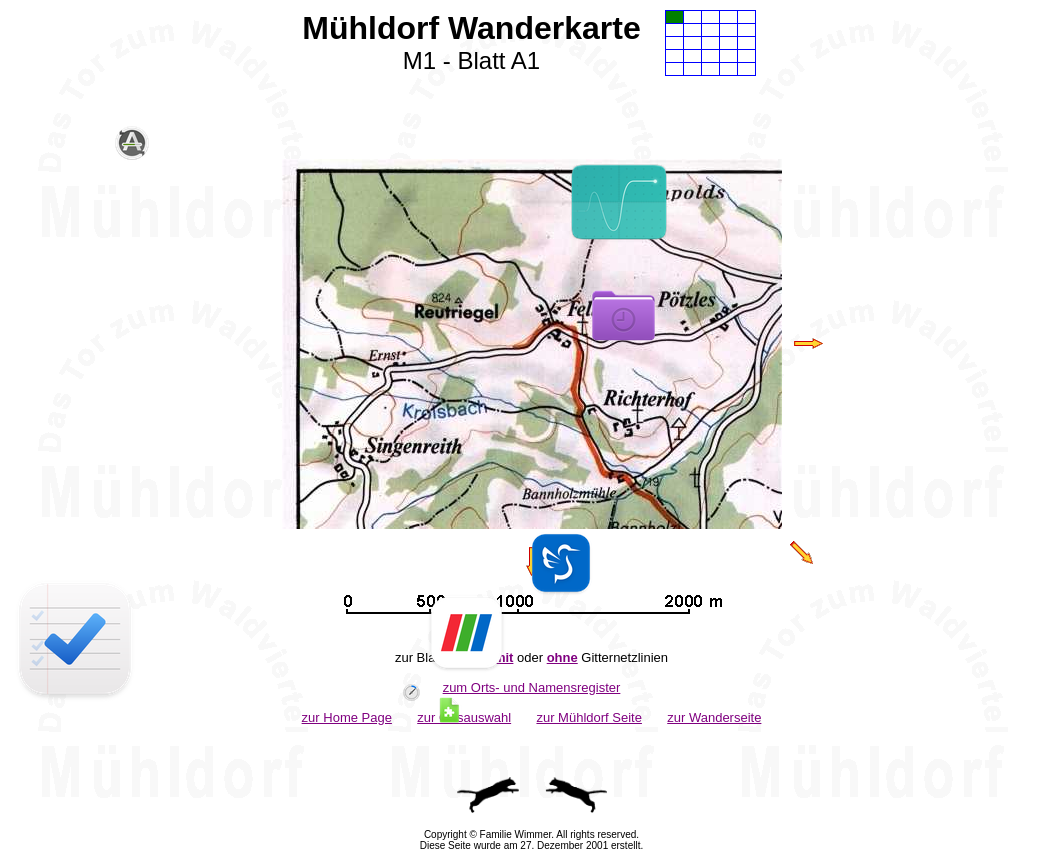 Image resolution: width=1063 pixels, height=859 pixels. I want to click on open ParaView application, so click(466, 633).